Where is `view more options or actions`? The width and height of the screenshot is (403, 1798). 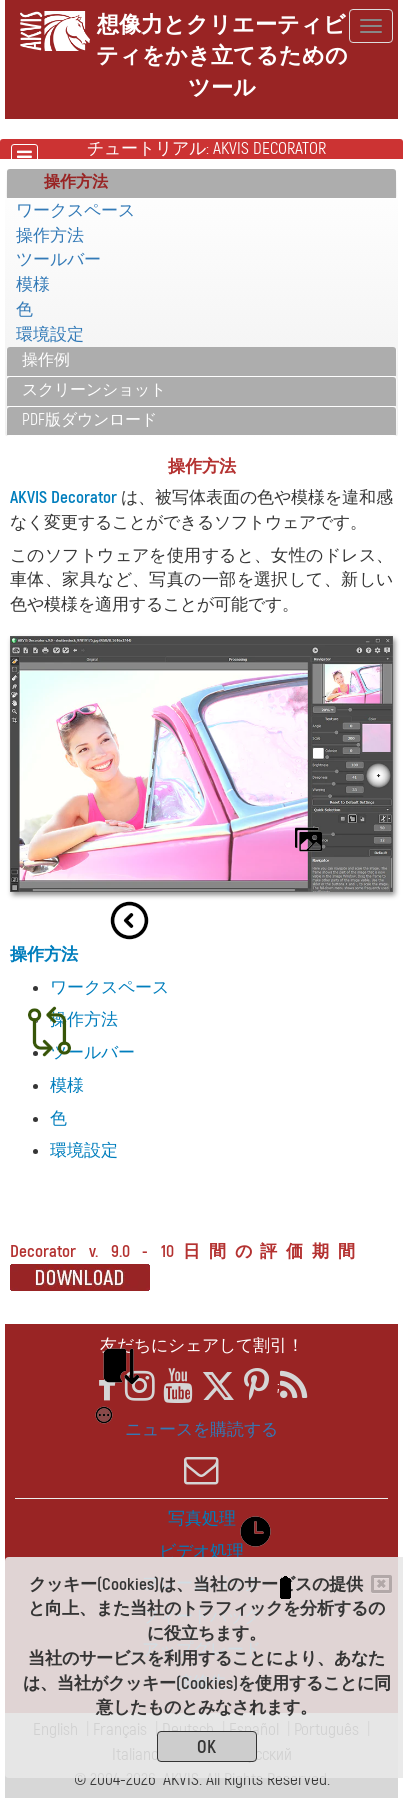
view more options or actions is located at coordinates (104, 1415).